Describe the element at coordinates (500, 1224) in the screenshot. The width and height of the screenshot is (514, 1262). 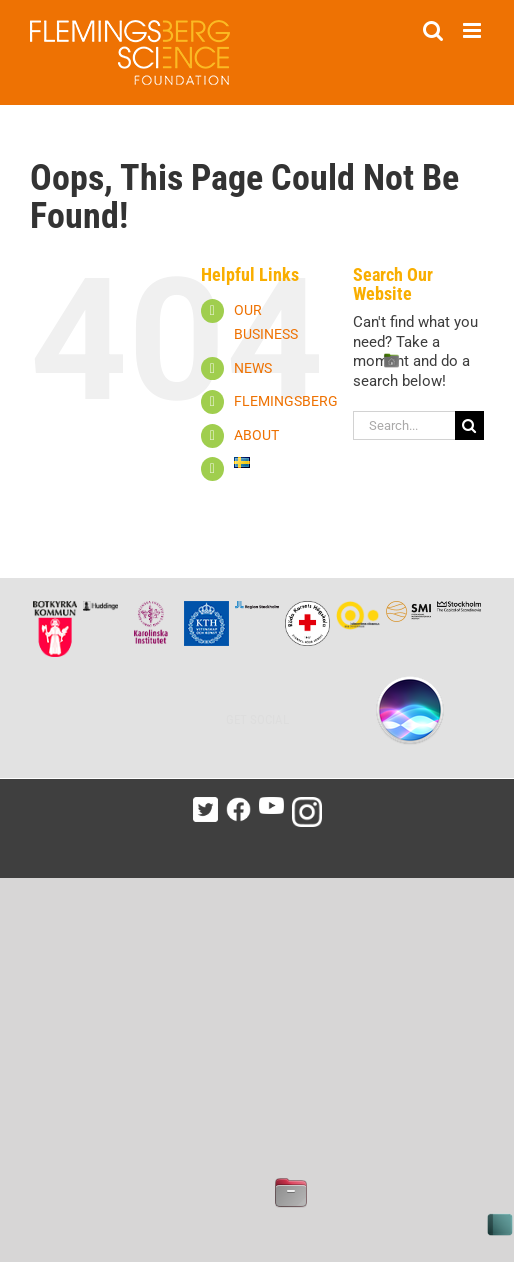
I see `access the desktop folder` at that location.